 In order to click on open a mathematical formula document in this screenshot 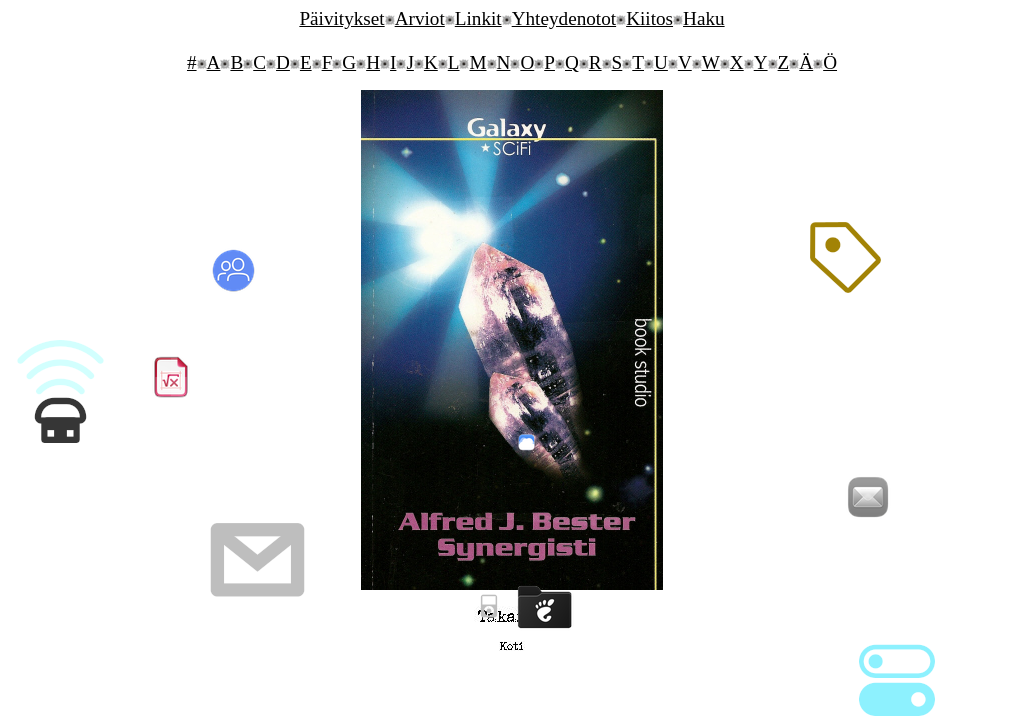, I will do `click(171, 377)`.